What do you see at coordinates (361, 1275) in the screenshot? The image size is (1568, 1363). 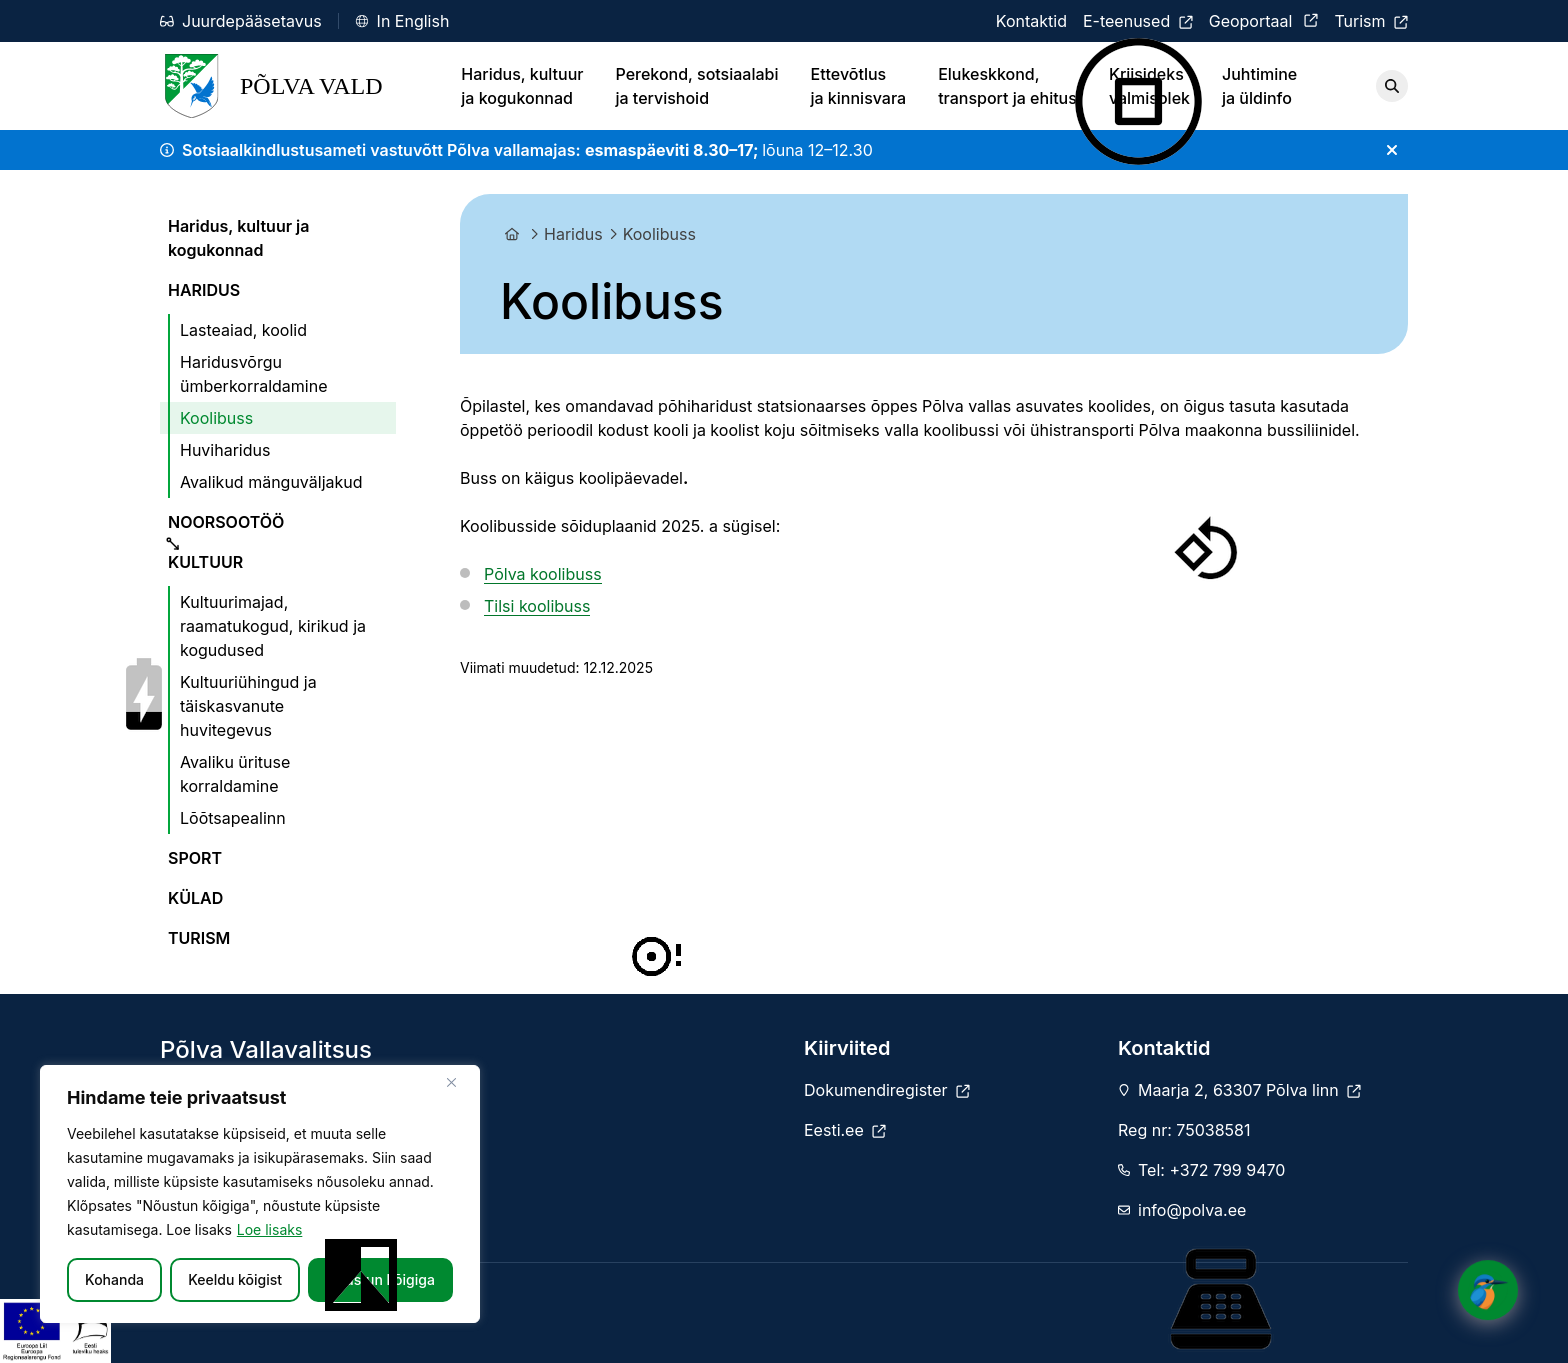 I see `apply black and white filter to image` at bounding box center [361, 1275].